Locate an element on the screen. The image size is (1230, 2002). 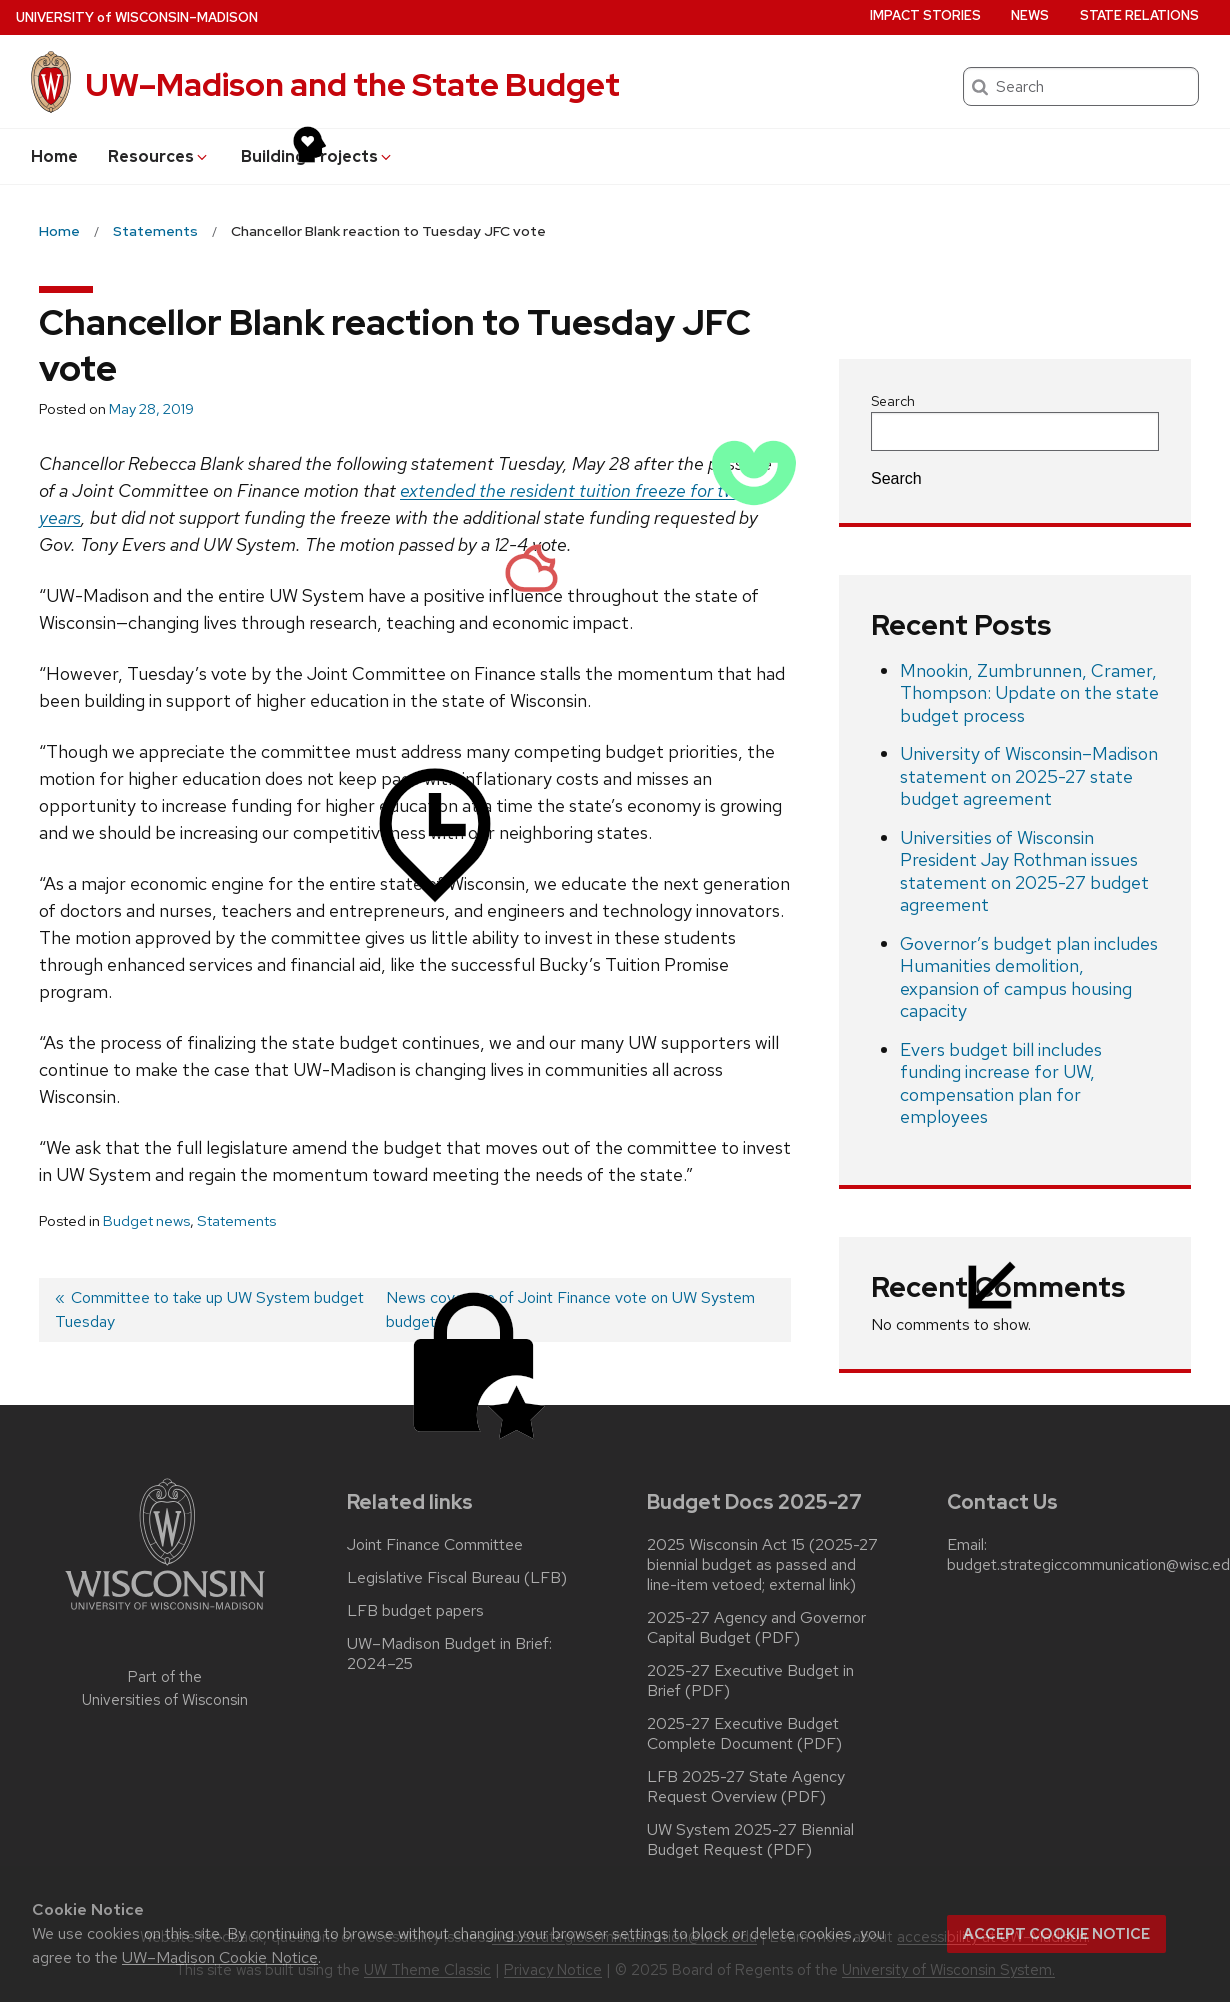
navigate back and down is located at coordinates (988, 1289).